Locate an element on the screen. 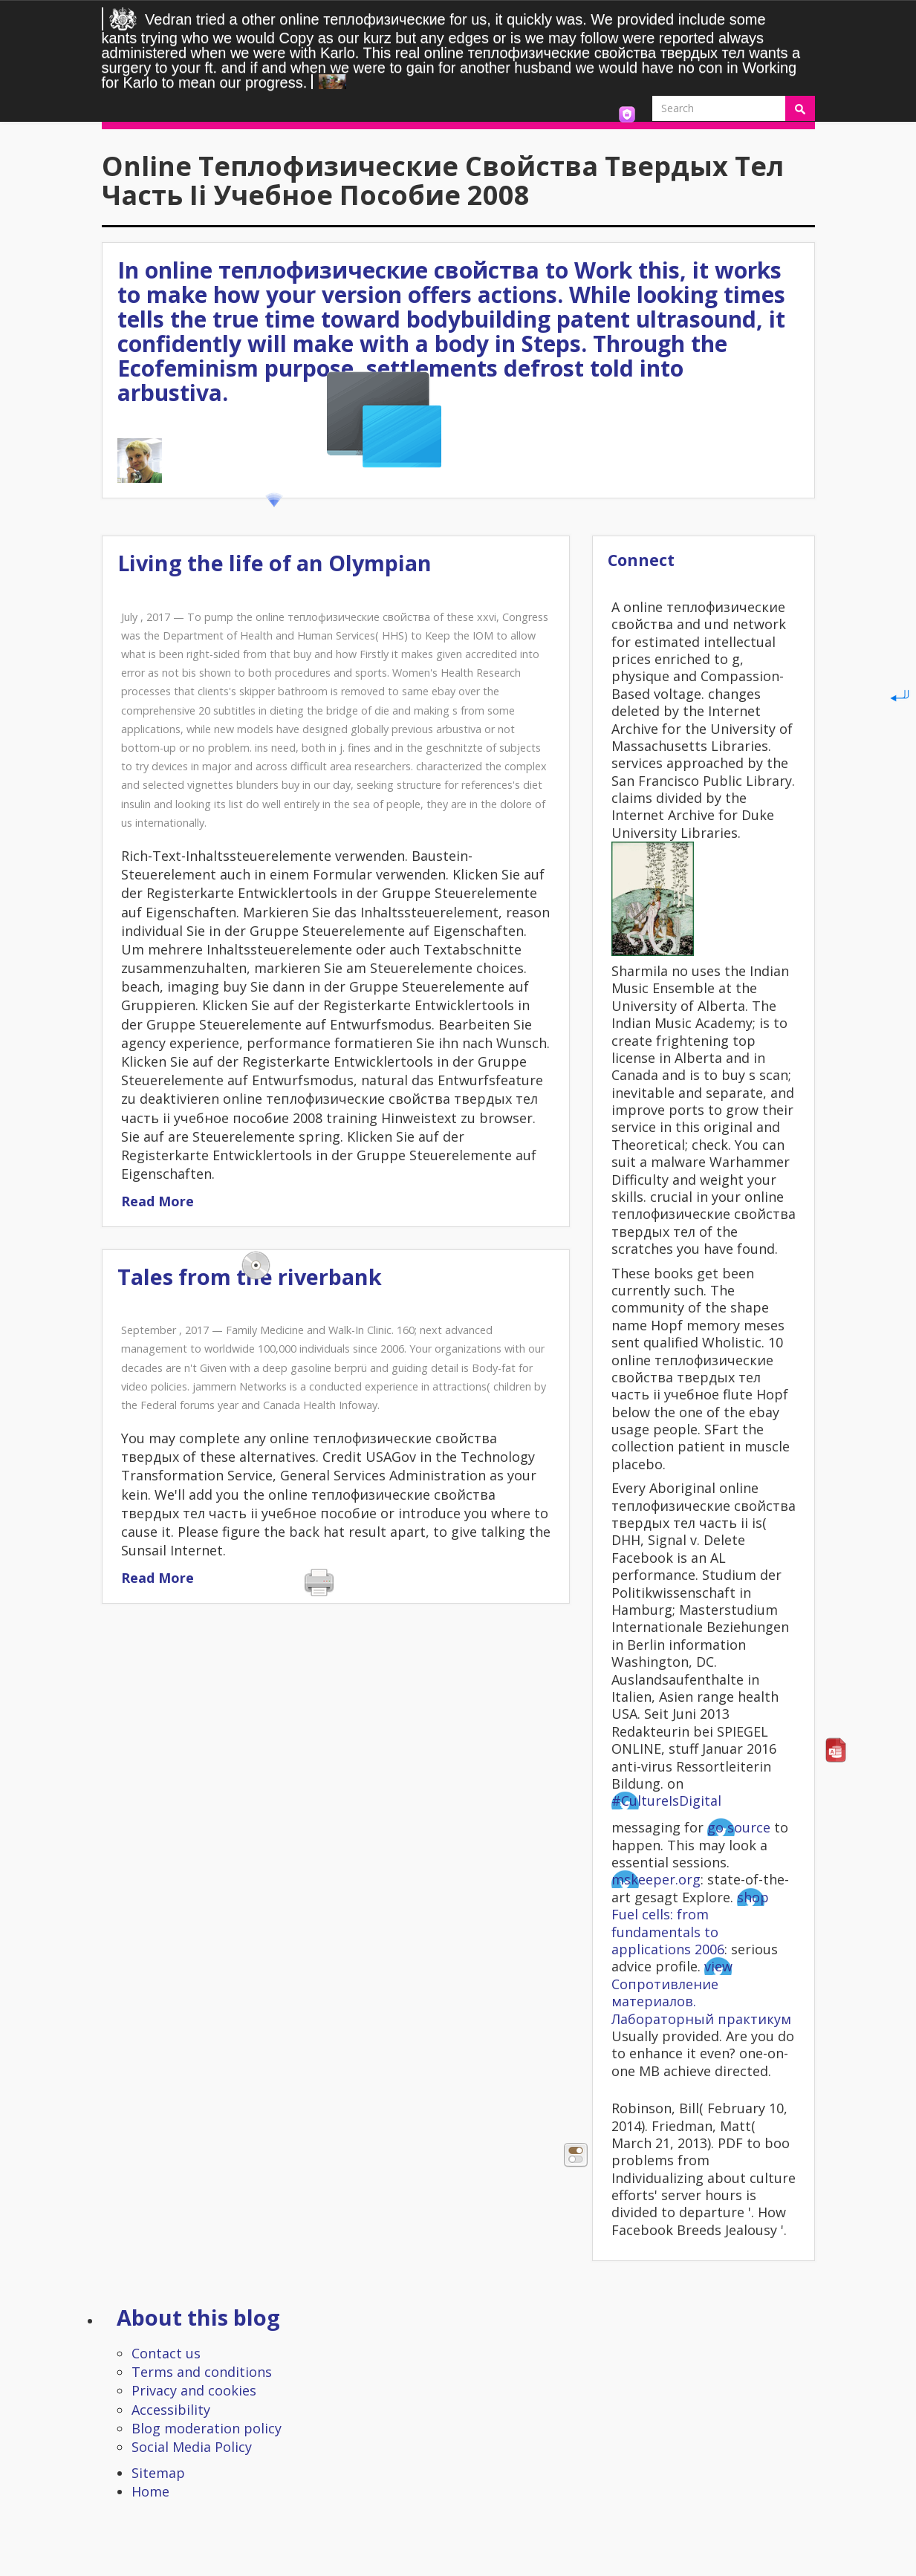 Image resolution: width=916 pixels, height=2576 pixels. indicates a blank CD-R disc ready for burning is located at coordinates (256, 1265).